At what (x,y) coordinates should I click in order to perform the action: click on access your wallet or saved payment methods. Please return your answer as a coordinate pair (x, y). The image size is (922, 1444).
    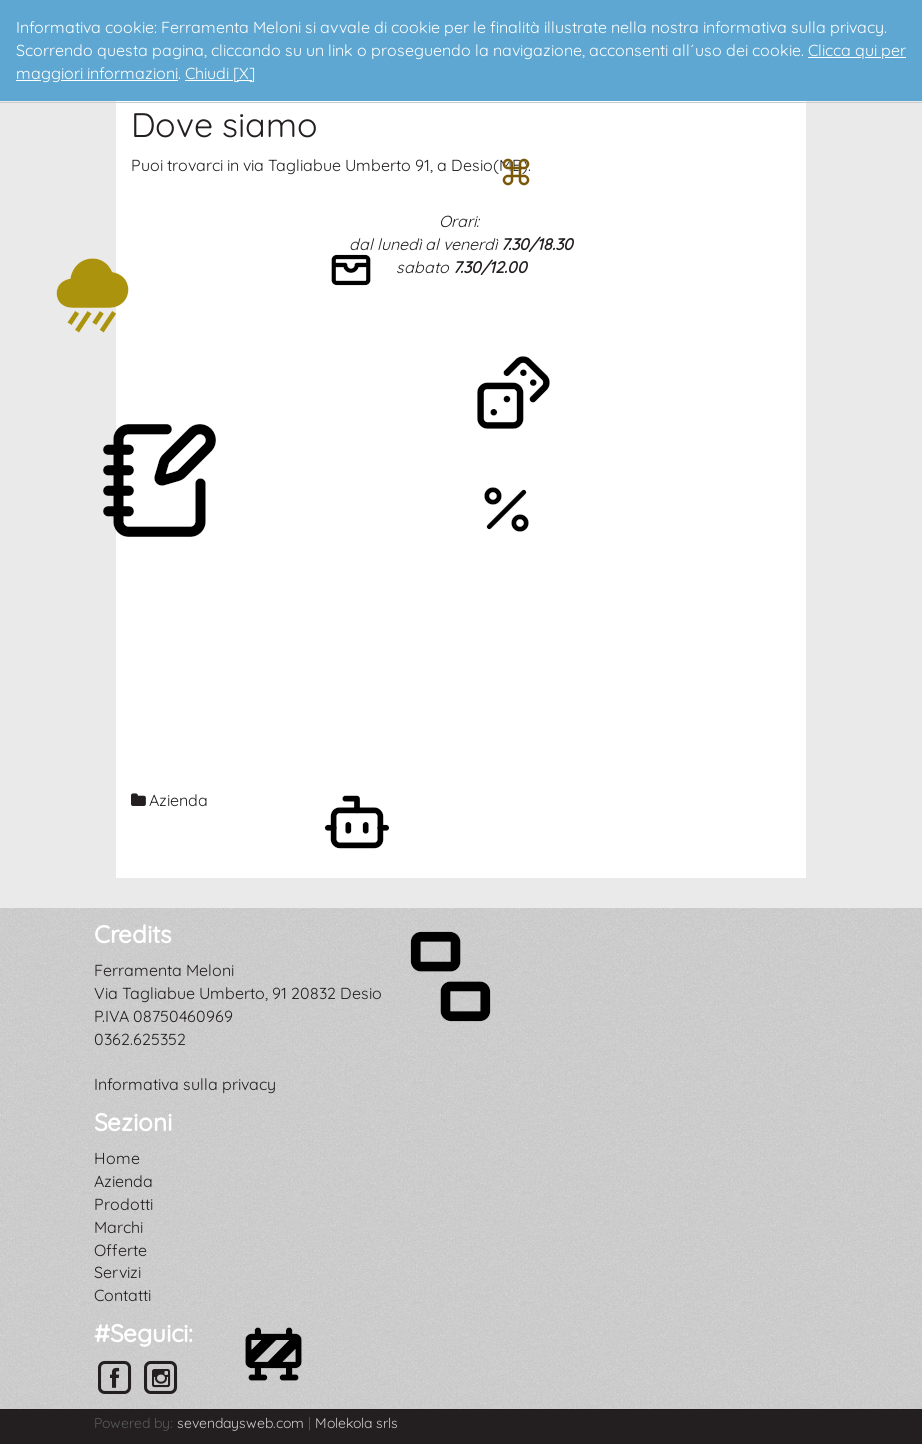
    Looking at the image, I should click on (351, 270).